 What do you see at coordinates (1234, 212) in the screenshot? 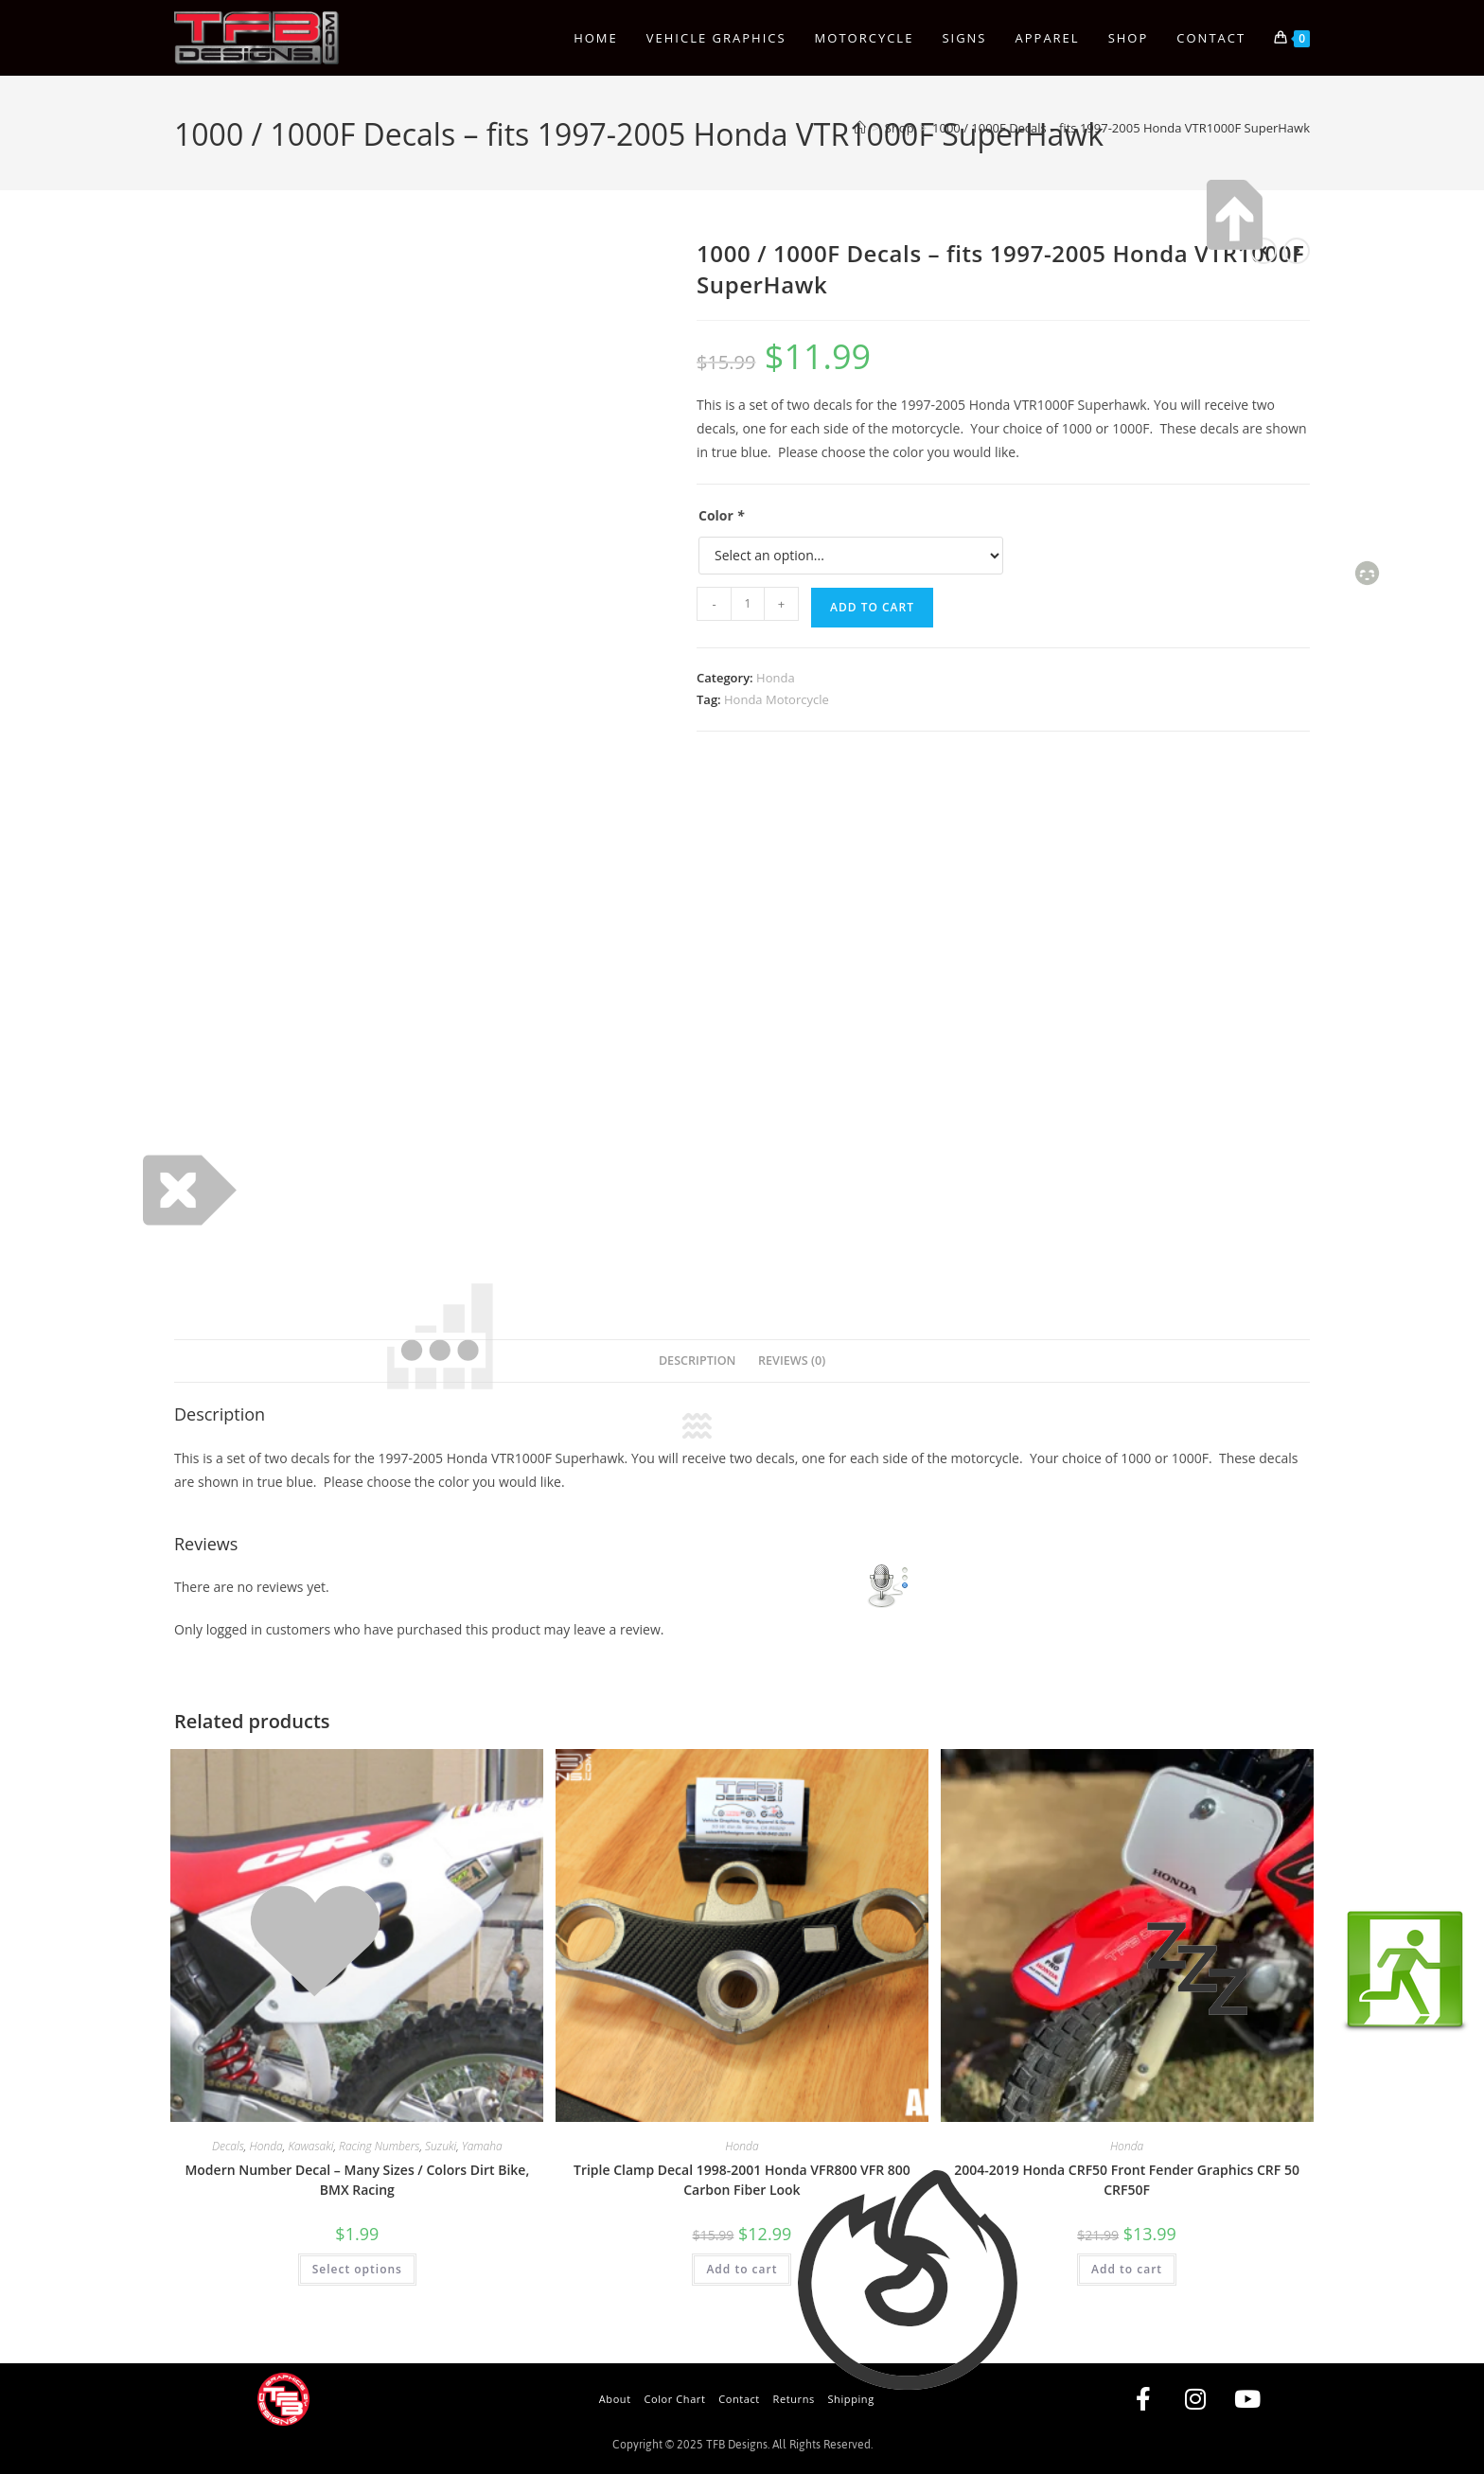
I see `send or share a document` at bounding box center [1234, 212].